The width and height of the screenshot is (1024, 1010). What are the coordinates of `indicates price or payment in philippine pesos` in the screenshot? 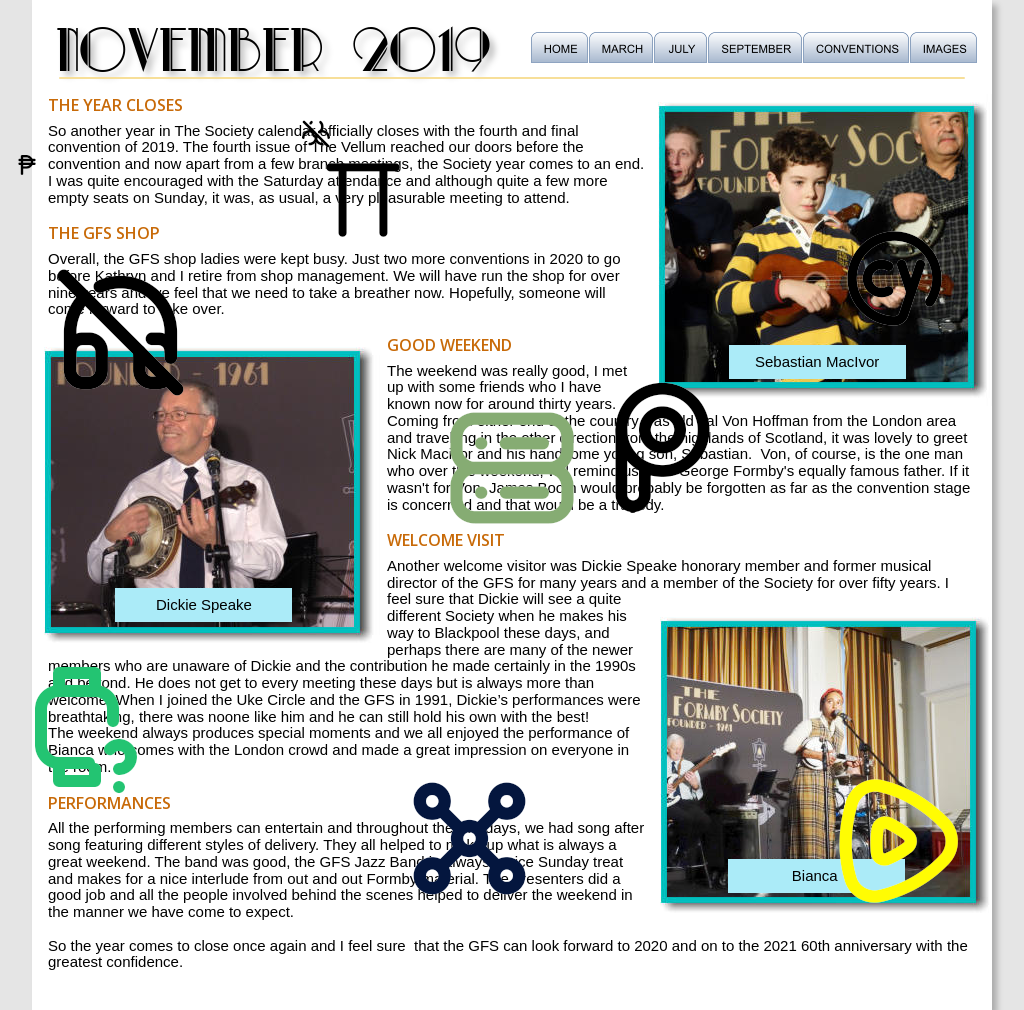 It's located at (27, 165).